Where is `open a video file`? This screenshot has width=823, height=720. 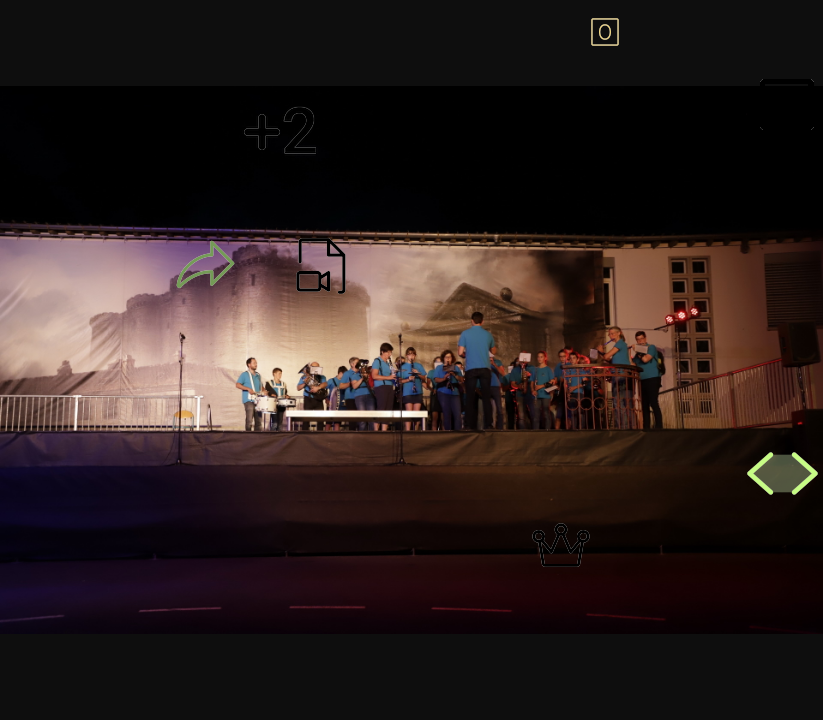 open a video file is located at coordinates (322, 266).